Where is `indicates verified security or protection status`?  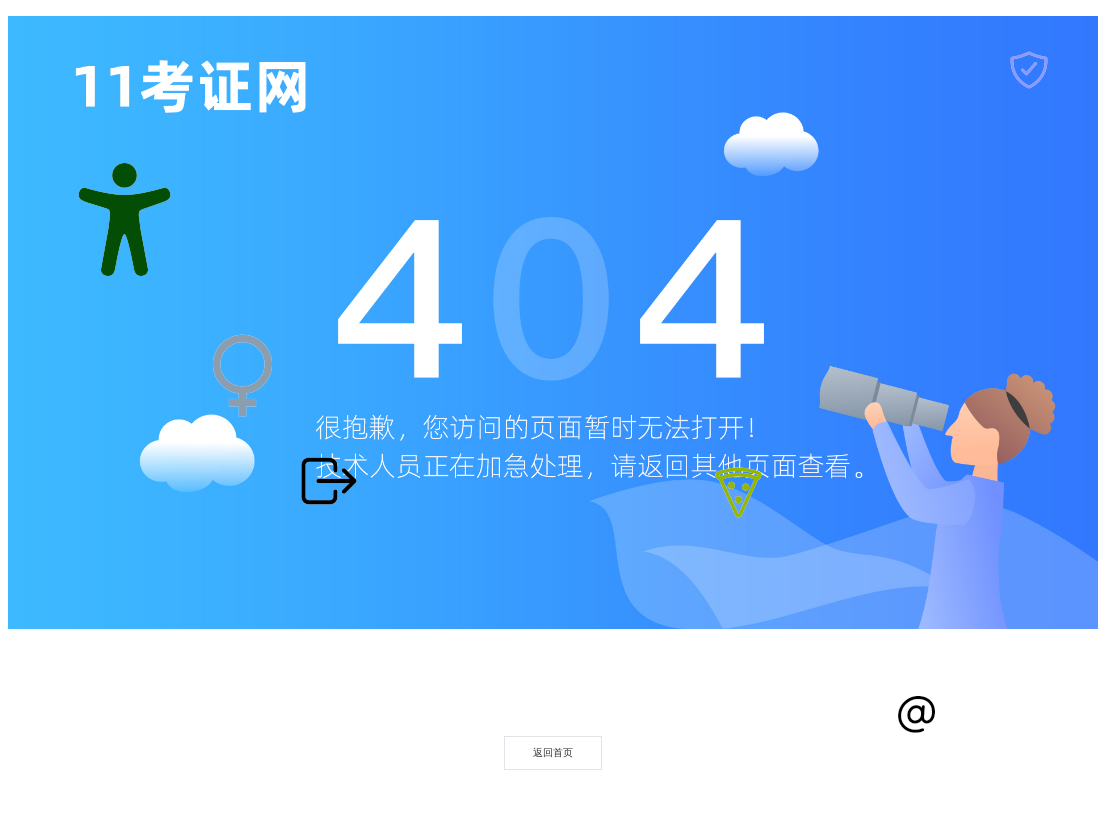 indicates verified security or protection status is located at coordinates (1029, 70).